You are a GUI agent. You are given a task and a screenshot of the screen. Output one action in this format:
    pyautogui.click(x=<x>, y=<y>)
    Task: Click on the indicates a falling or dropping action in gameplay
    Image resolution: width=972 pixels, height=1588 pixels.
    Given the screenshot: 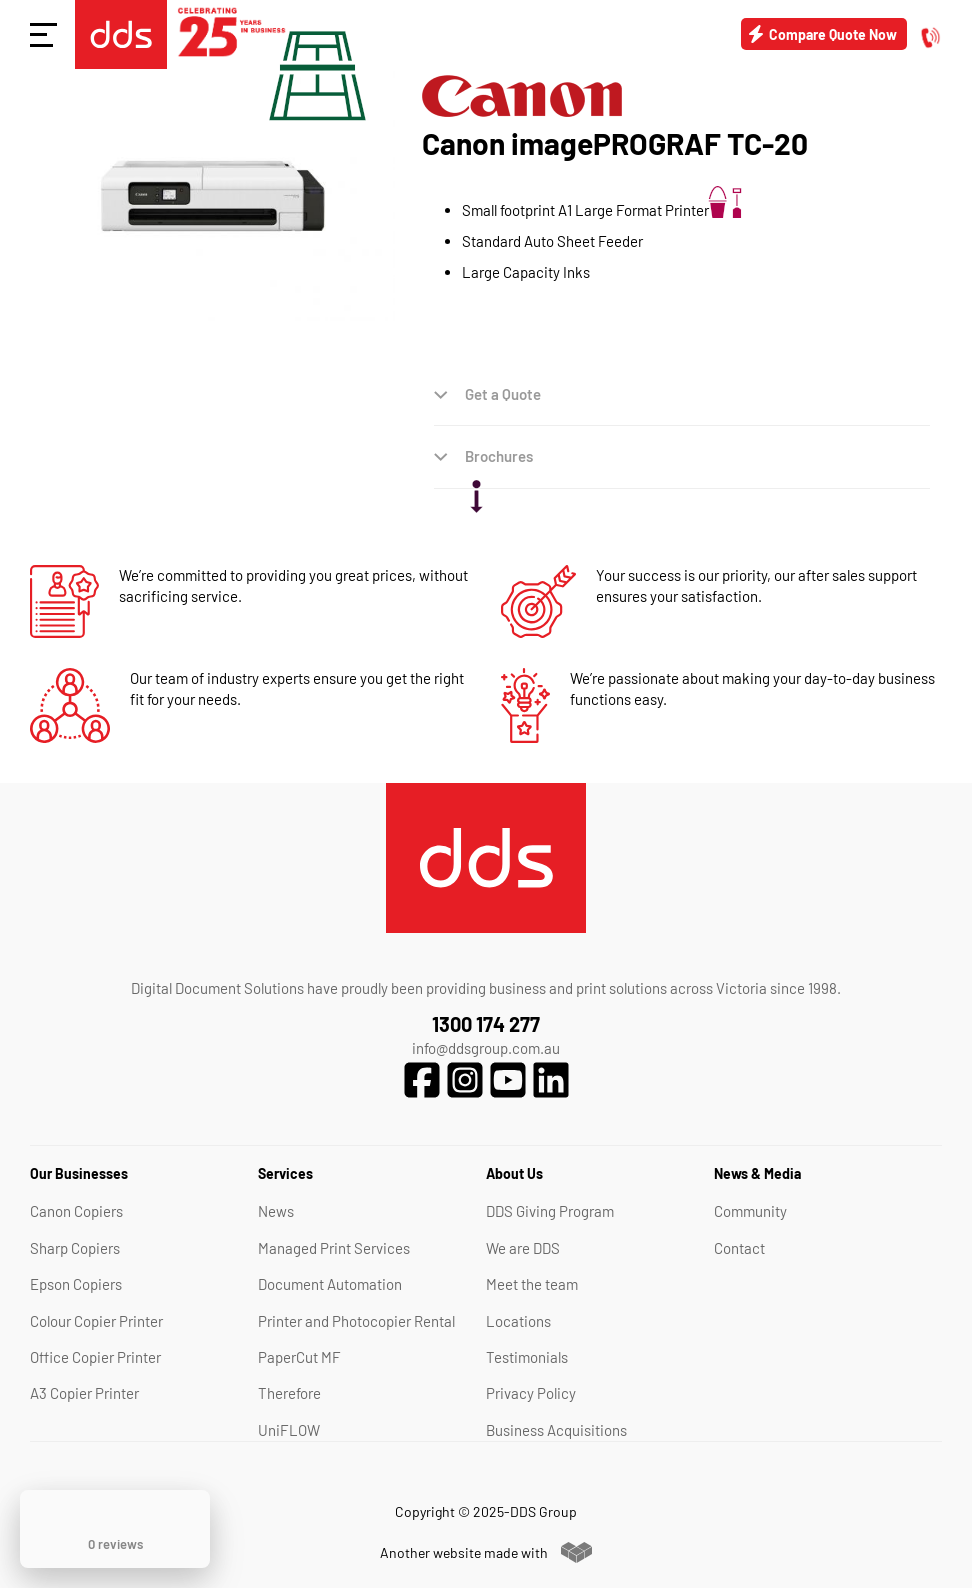 What is the action you would take?
    pyautogui.click(x=476, y=496)
    